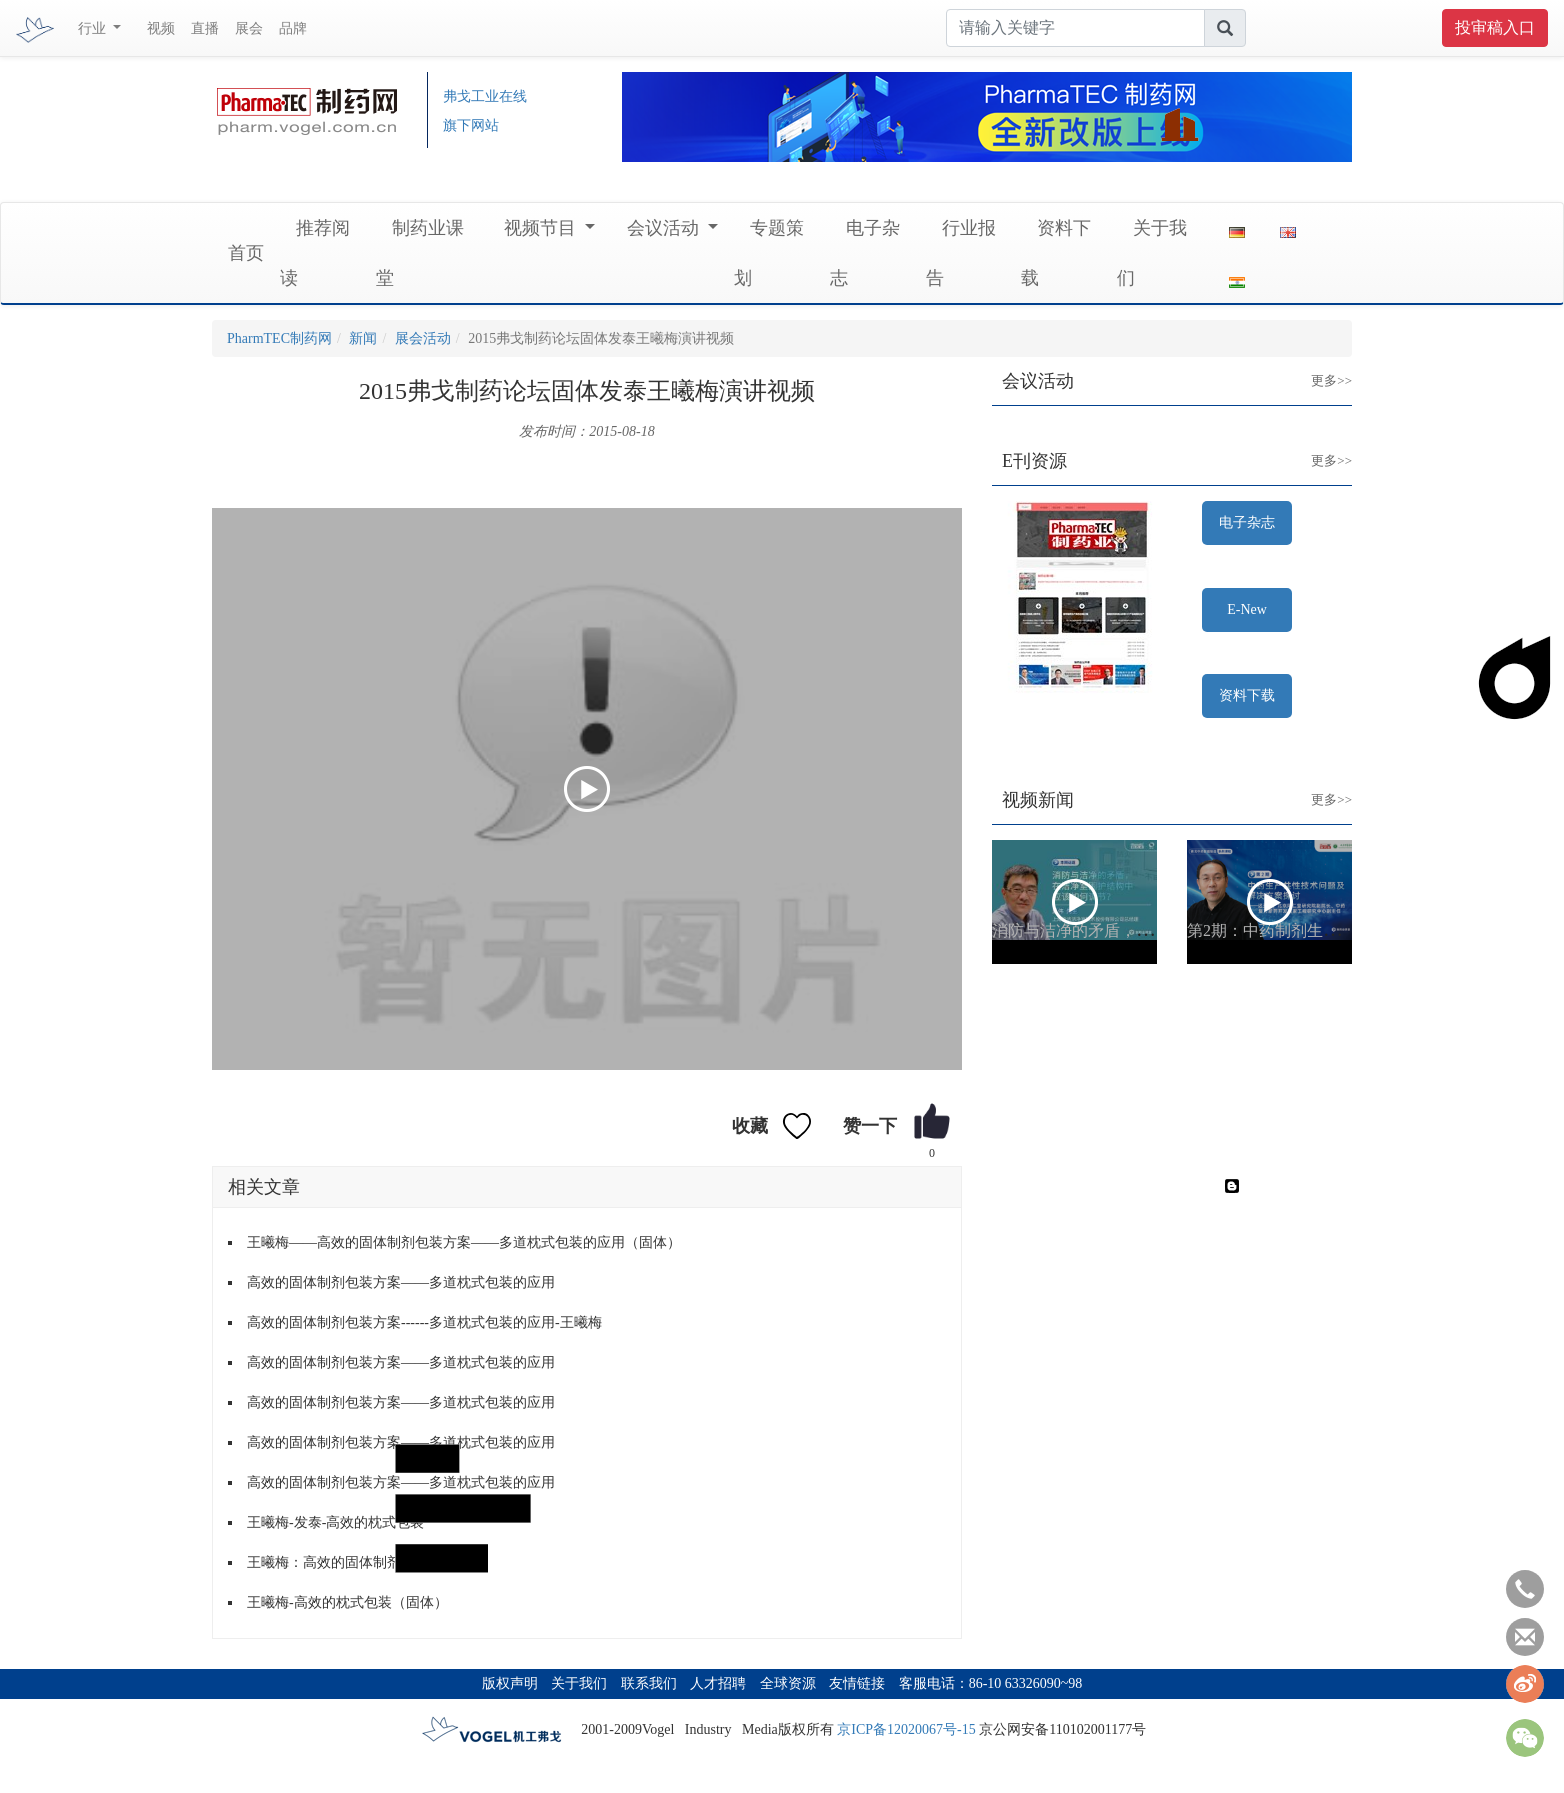 This screenshot has height=1793, width=1564. Describe the element at coordinates (1180, 126) in the screenshot. I see `view company or business profile` at that location.